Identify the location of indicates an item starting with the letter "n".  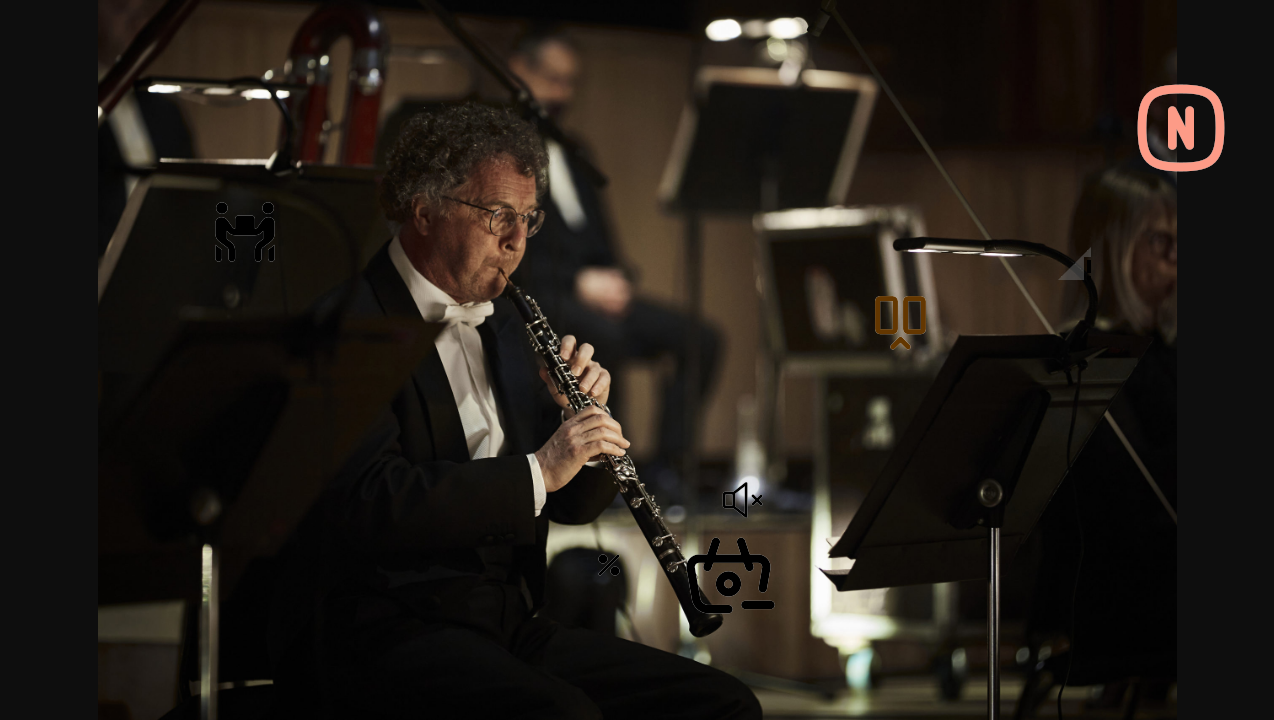
(1181, 128).